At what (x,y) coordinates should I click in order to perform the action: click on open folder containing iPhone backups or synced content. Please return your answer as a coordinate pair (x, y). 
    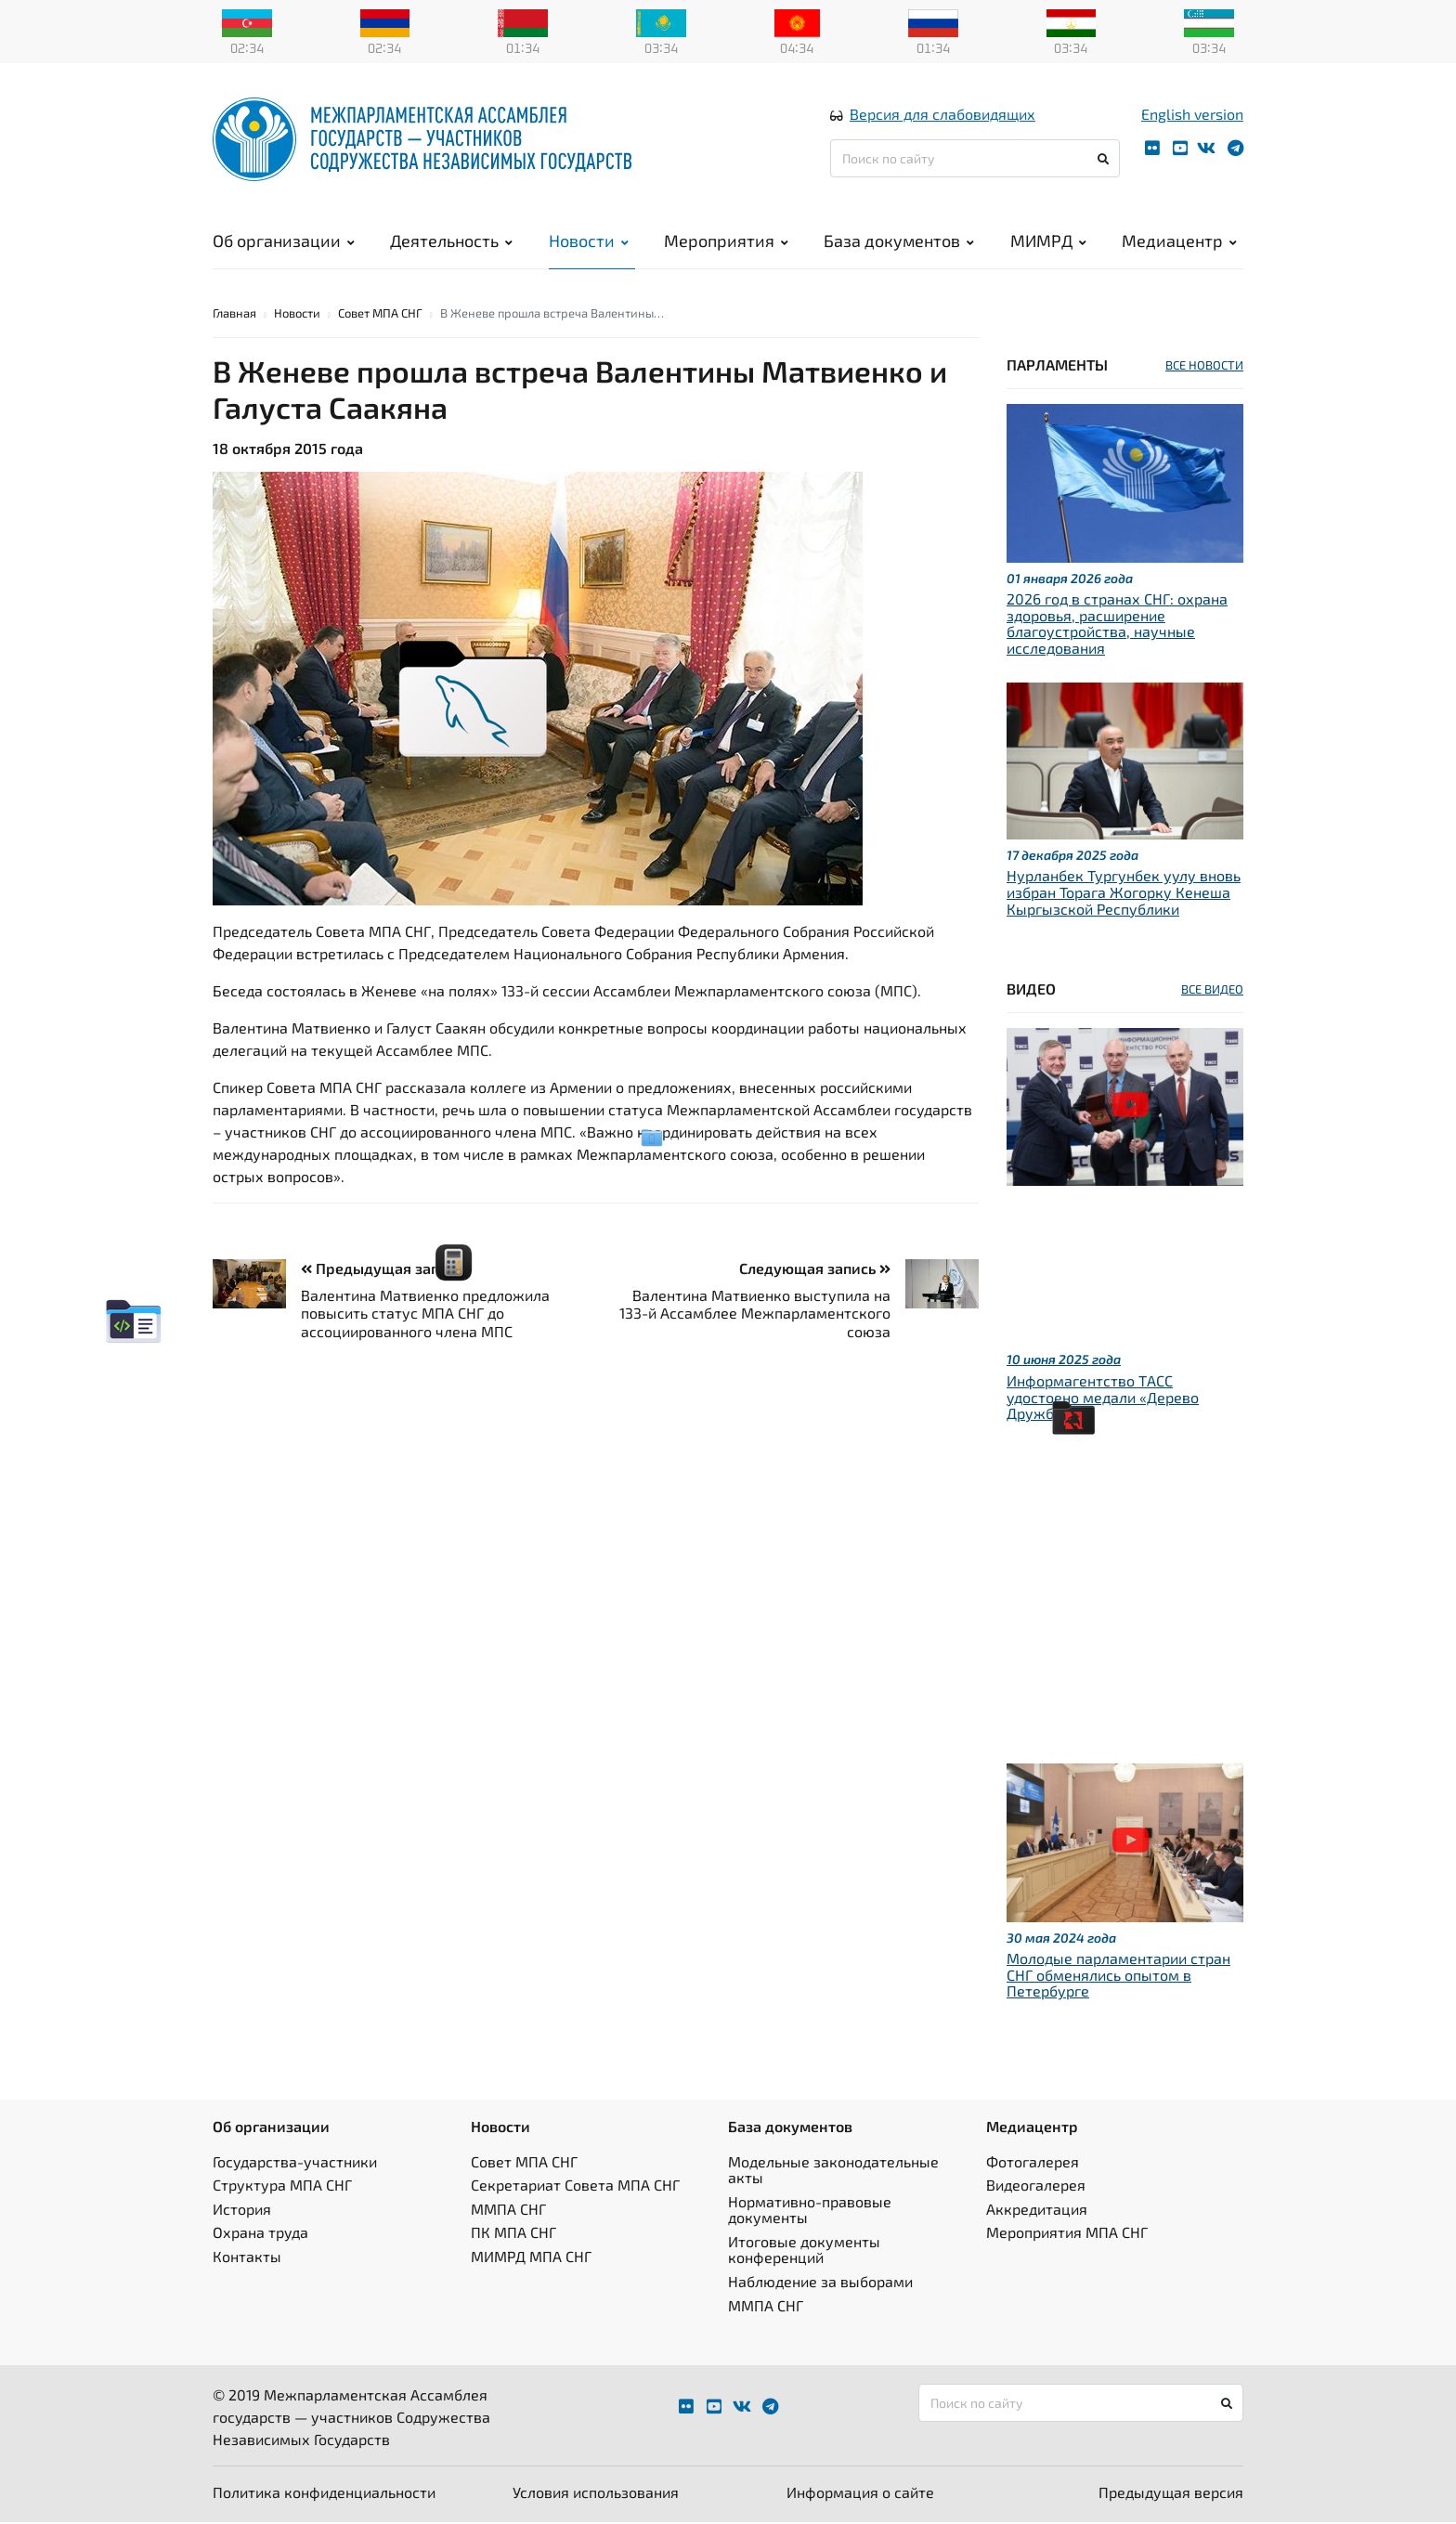
    Looking at the image, I should click on (652, 1138).